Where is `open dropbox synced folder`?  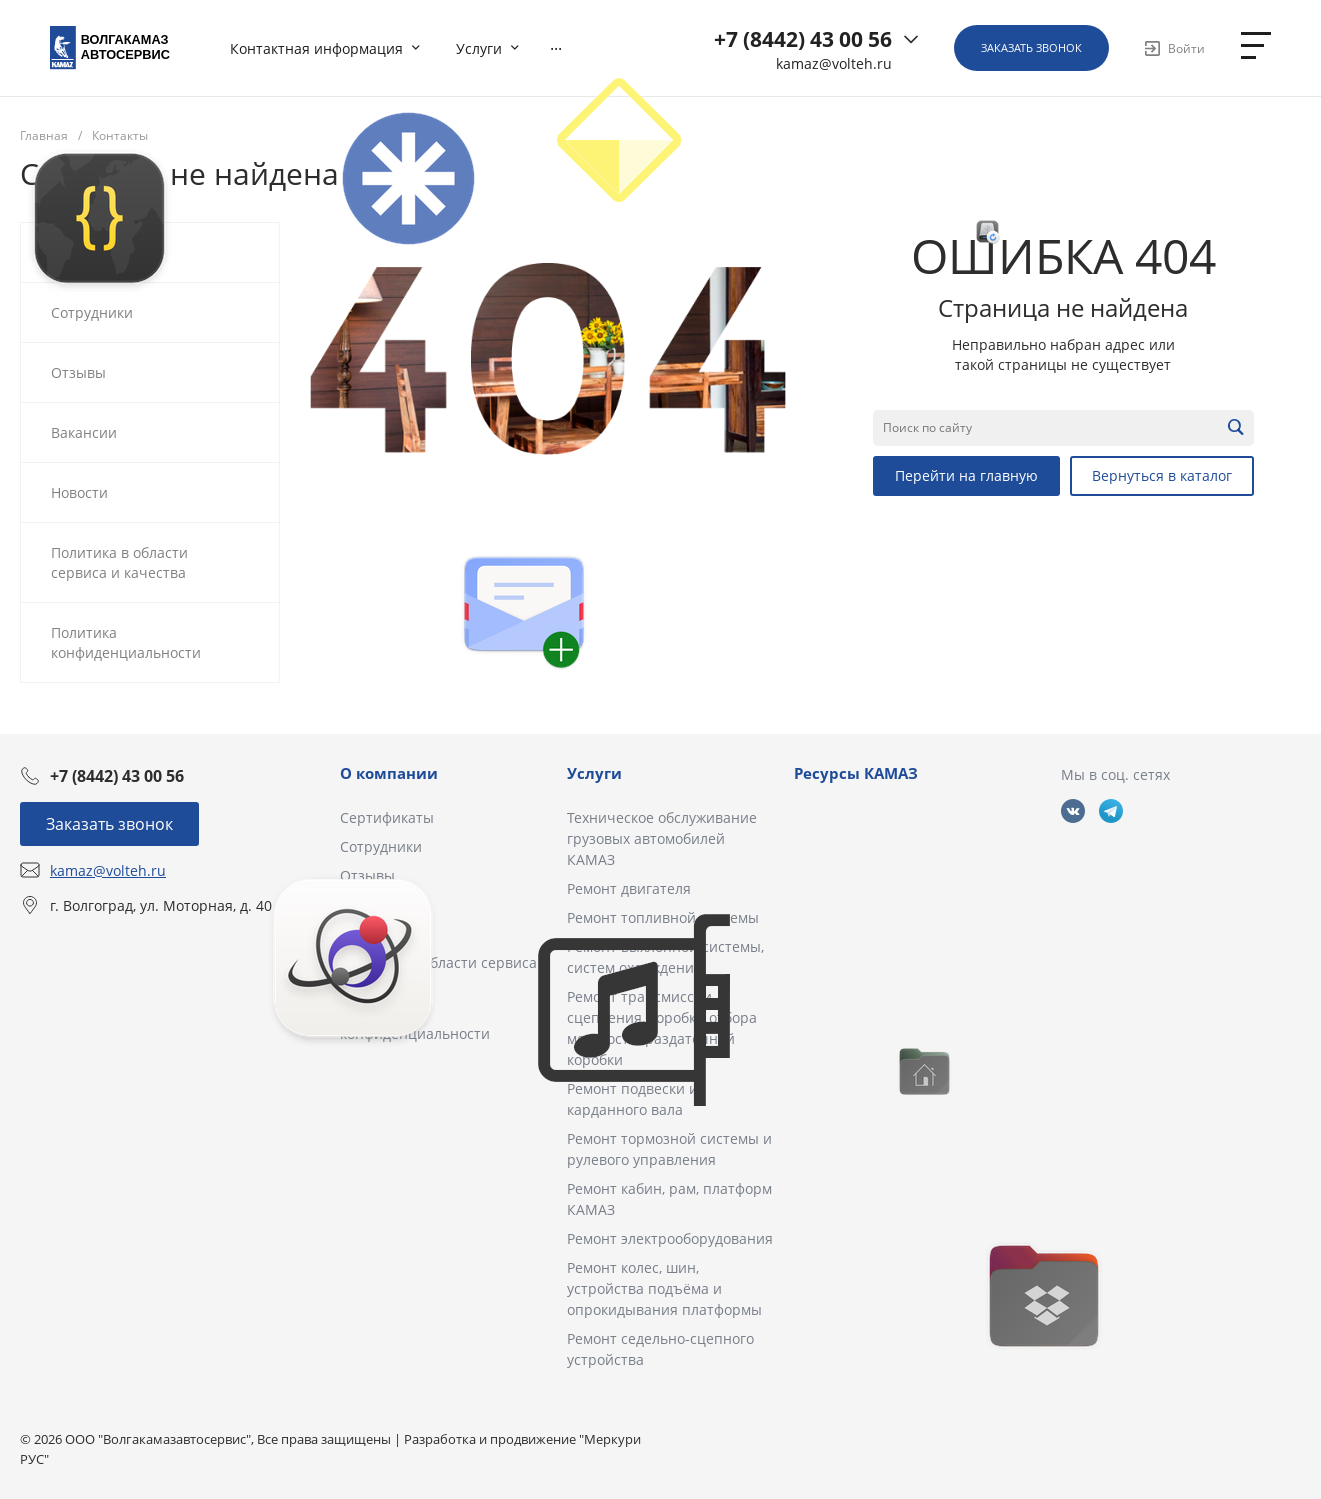
open dropbox synced folder is located at coordinates (1044, 1296).